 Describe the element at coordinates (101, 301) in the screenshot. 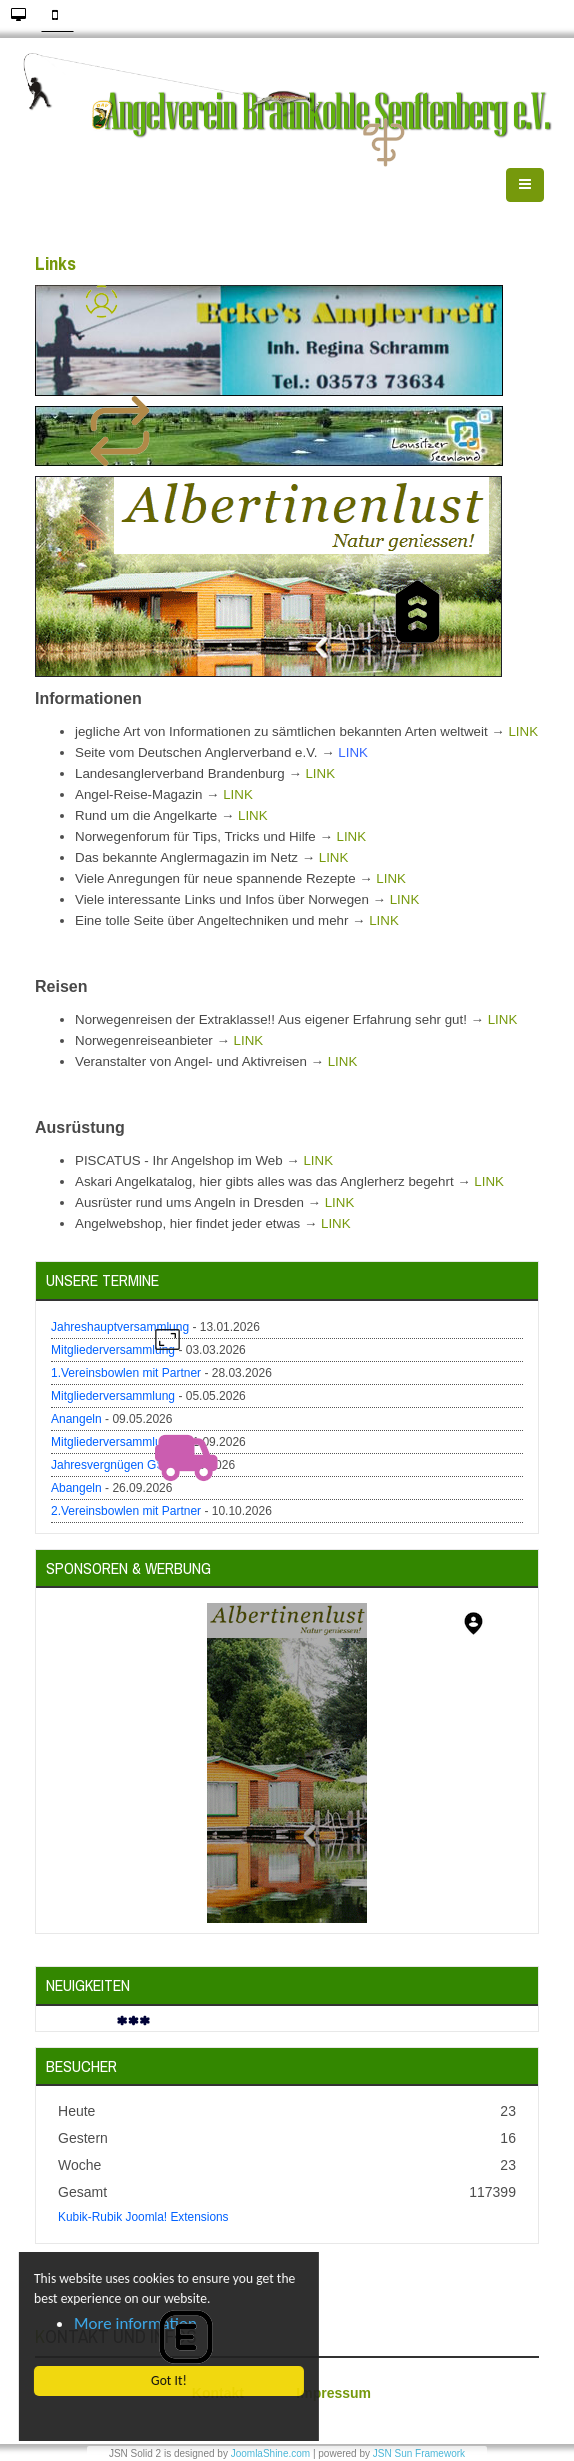

I see `incomplete or pending user profile` at that location.